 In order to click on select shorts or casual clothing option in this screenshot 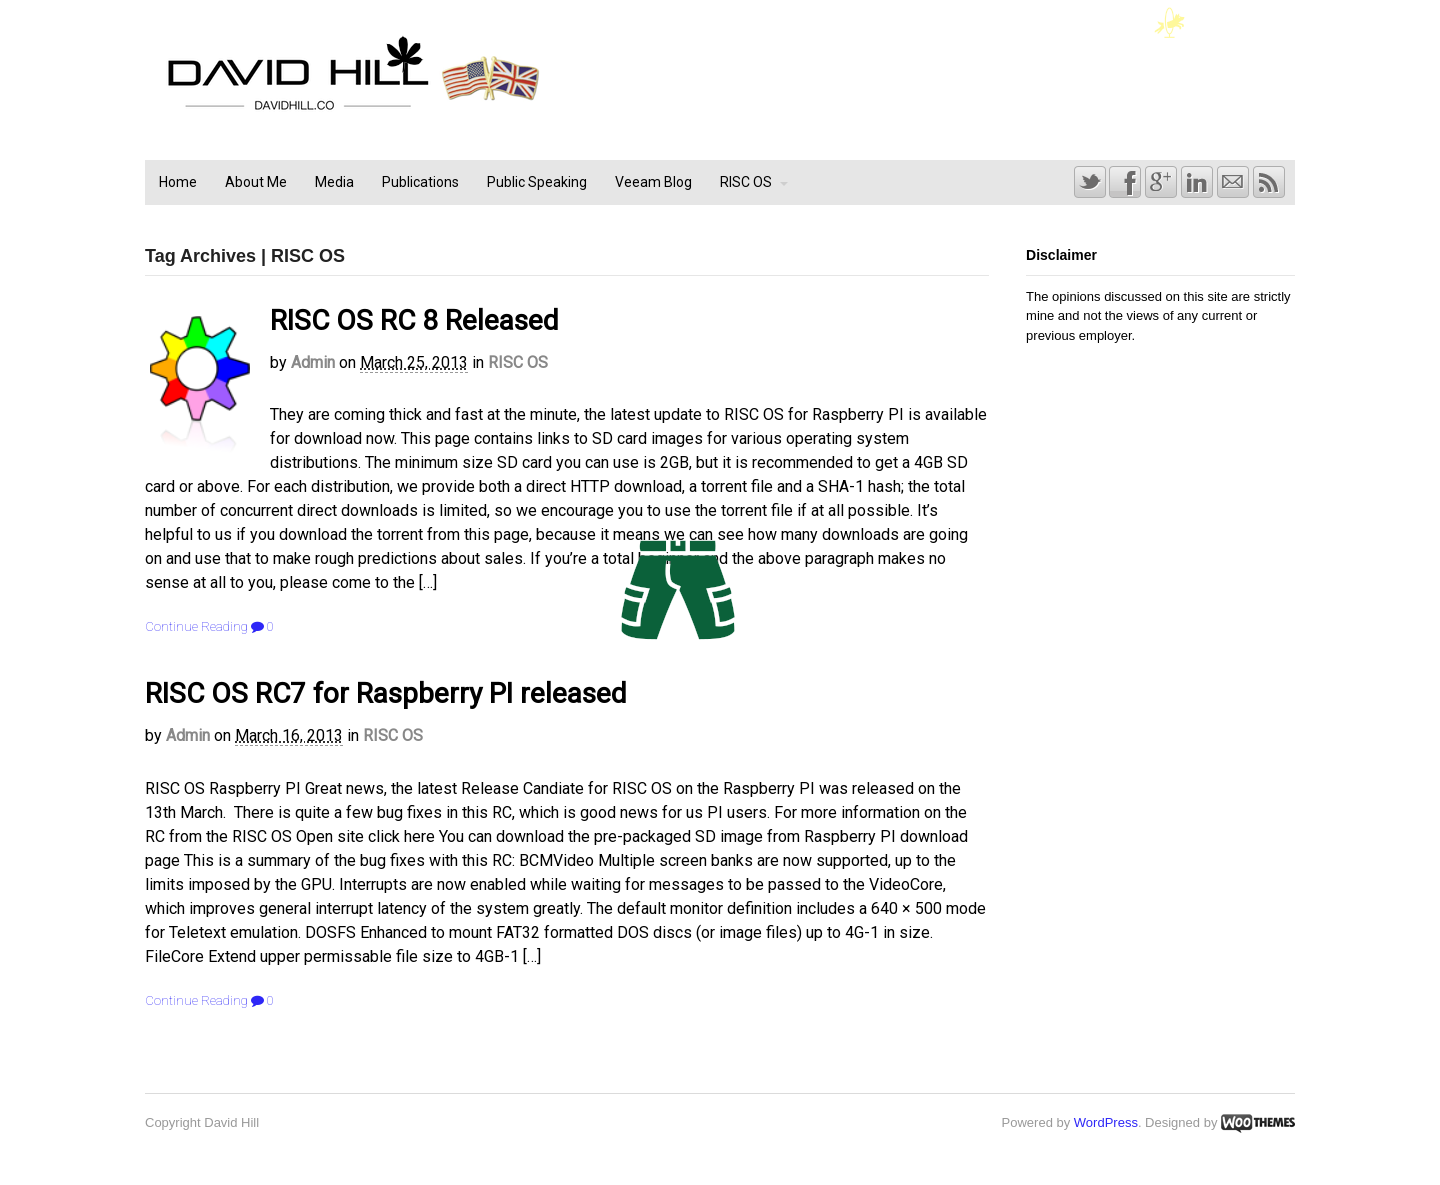, I will do `click(678, 590)`.